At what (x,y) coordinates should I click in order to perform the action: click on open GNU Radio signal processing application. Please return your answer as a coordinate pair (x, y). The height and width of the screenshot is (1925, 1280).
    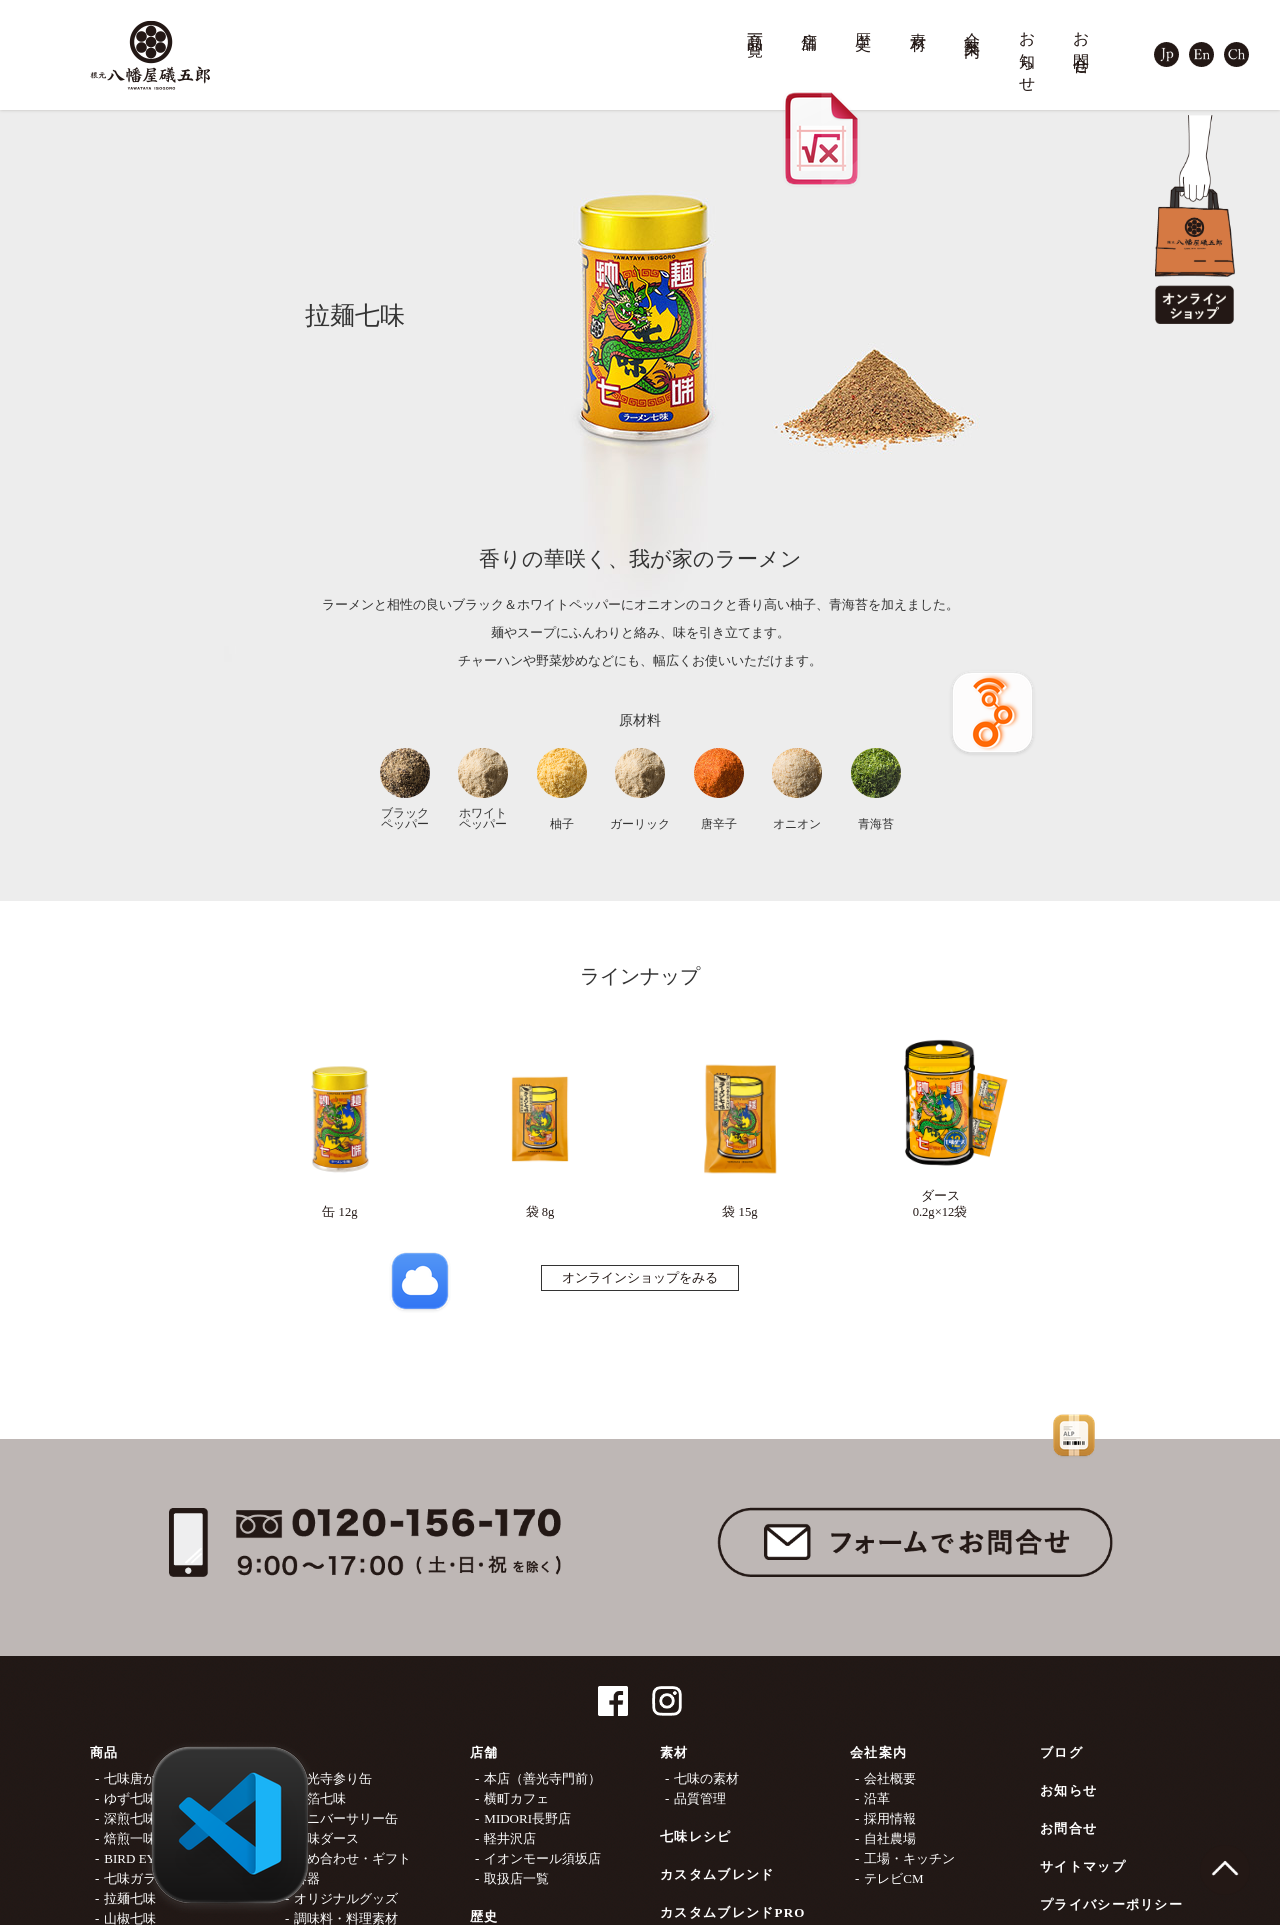
    Looking at the image, I should click on (992, 713).